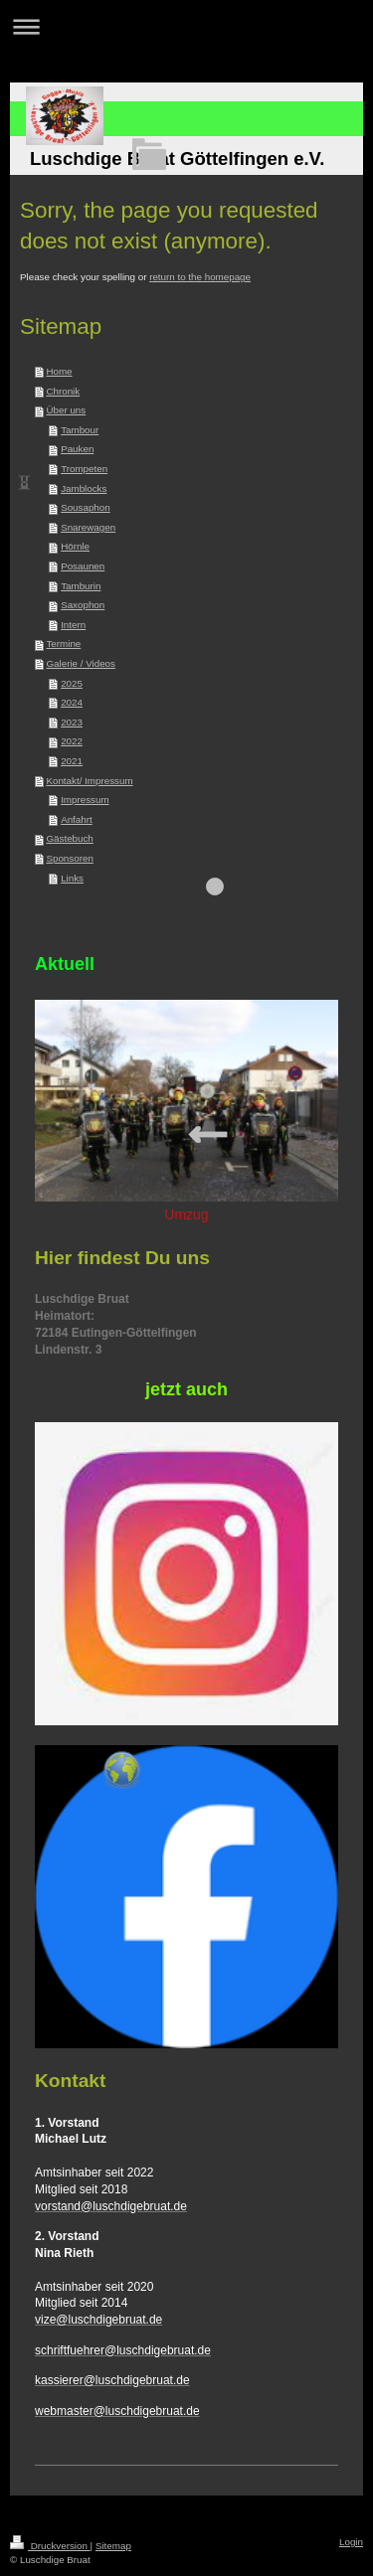 This screenshot has width=373, height=2576. I want to click on access desktop folder, so click(149, 153).